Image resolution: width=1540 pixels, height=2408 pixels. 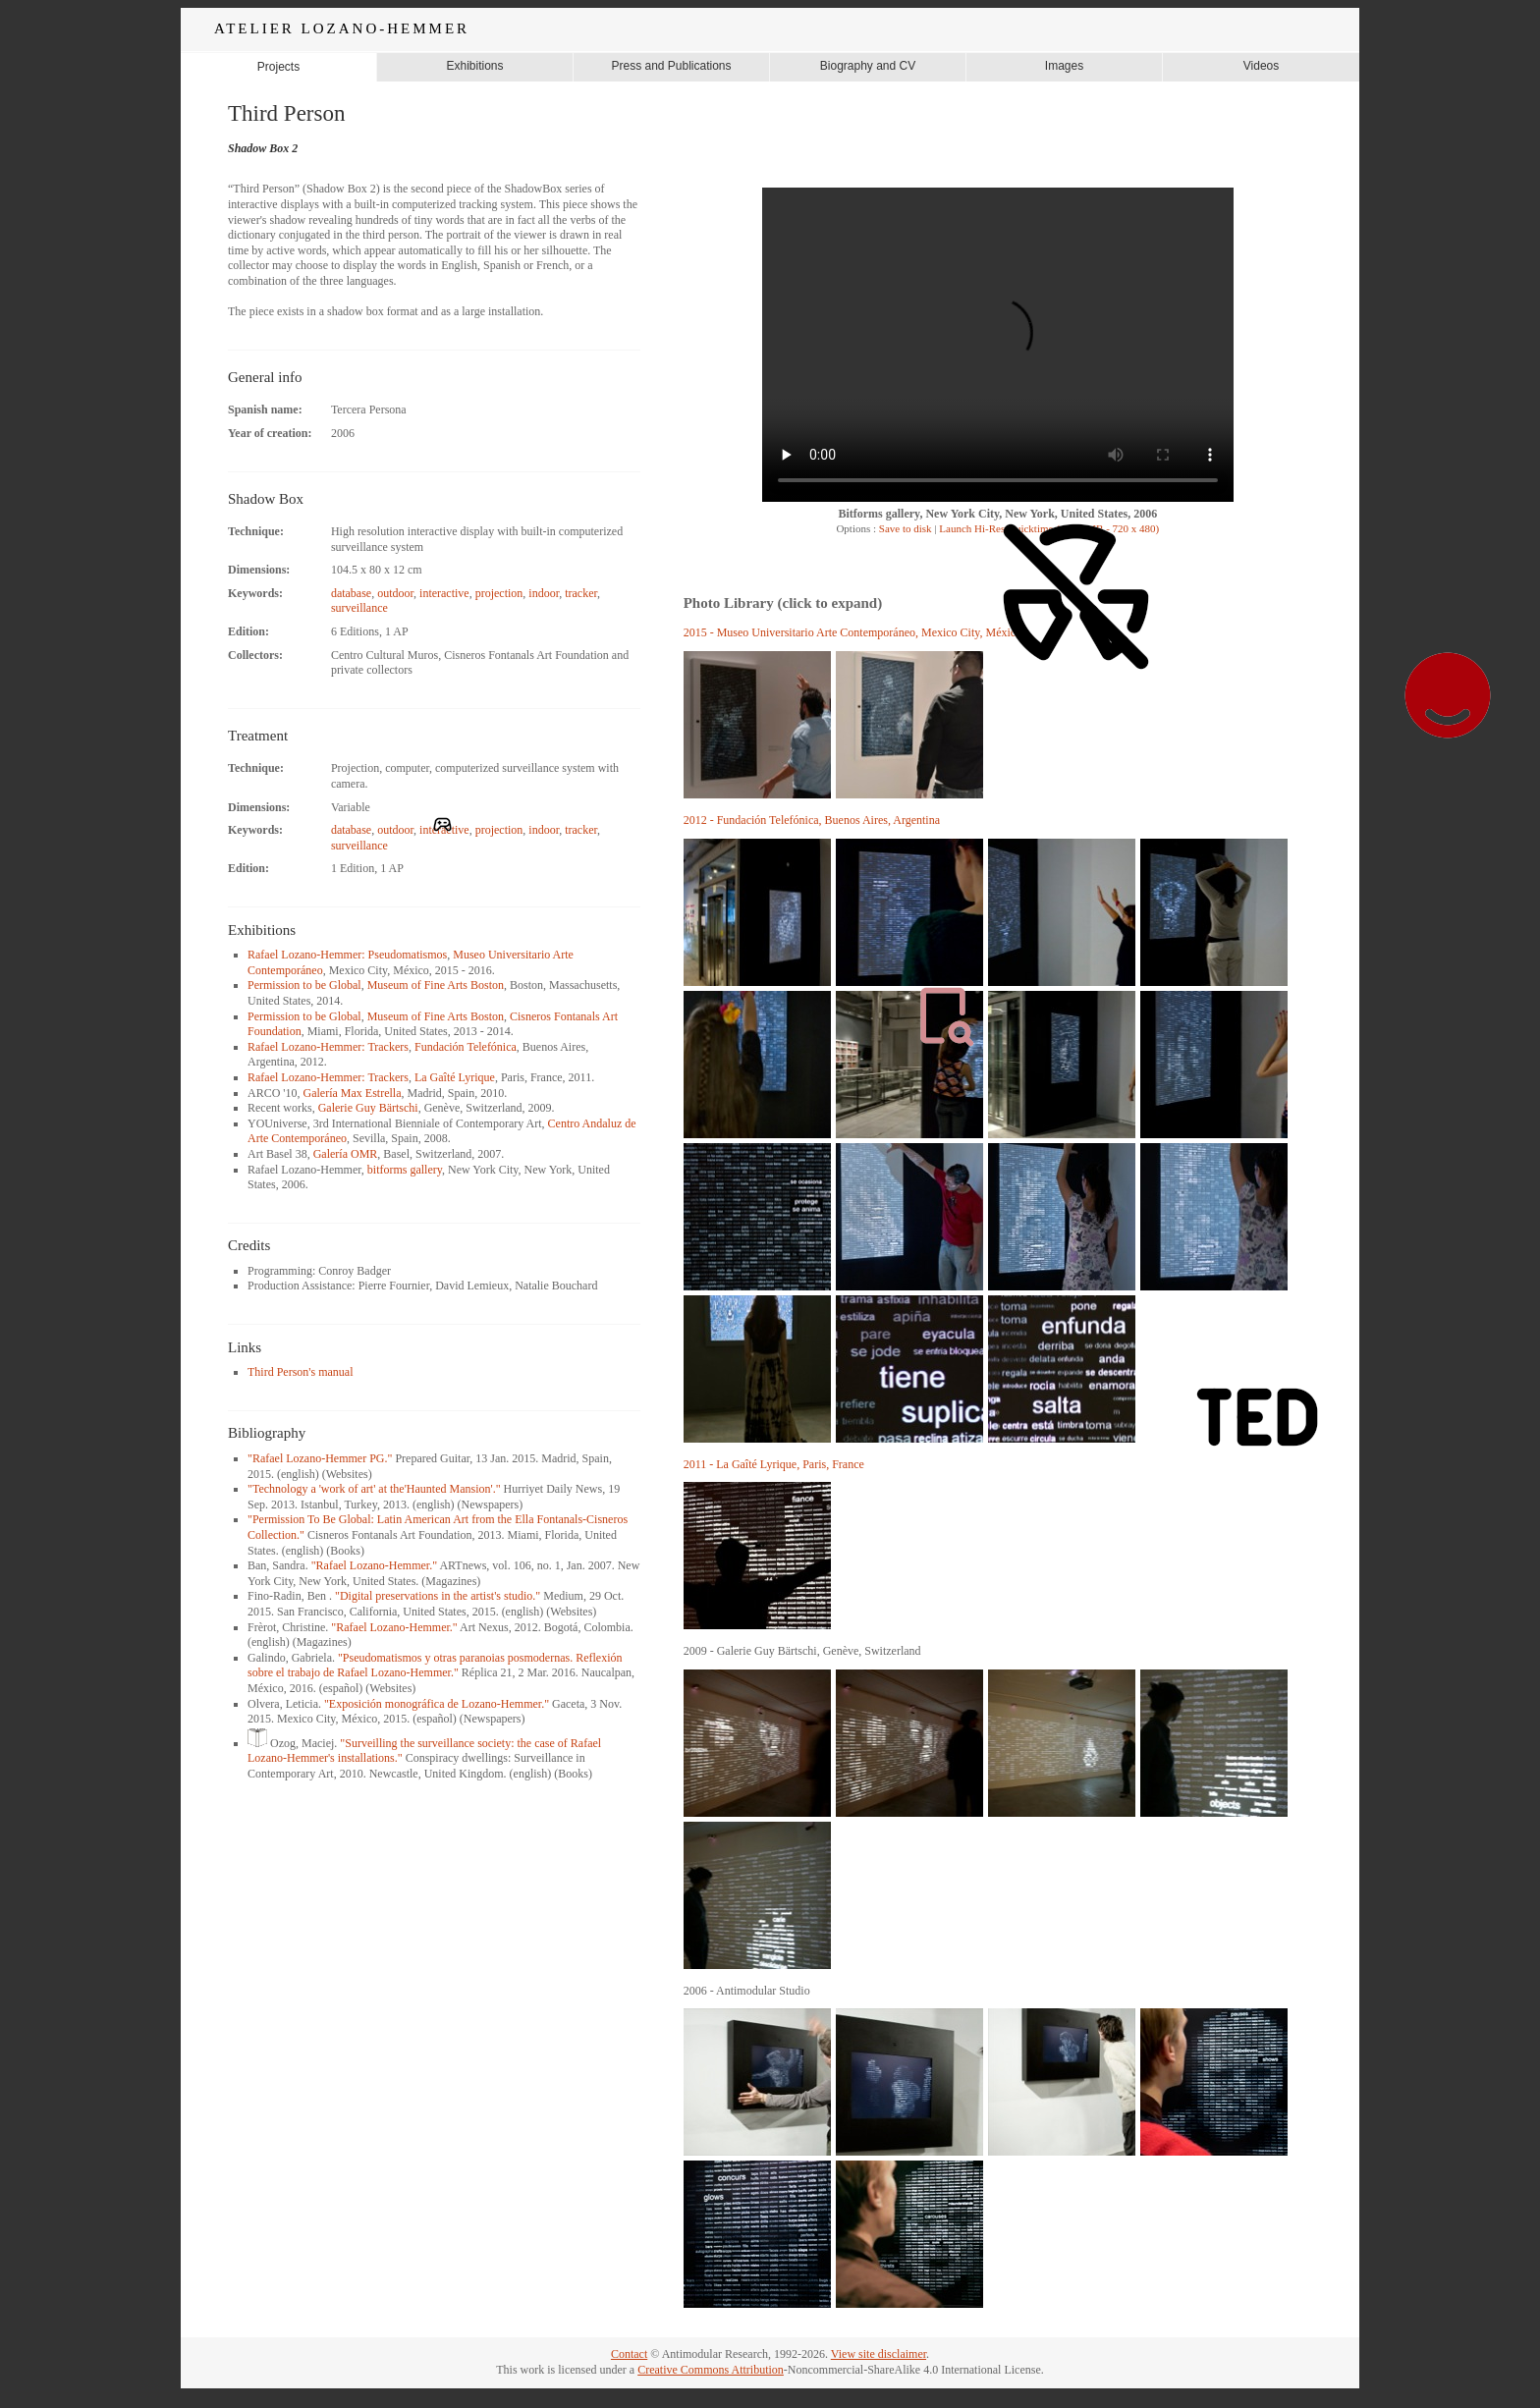 What do you see at coordinates (1448, 695) in the screenshot?
I see `apply inner shadow effect to bottom edge` at bounding box center [1448, 695].